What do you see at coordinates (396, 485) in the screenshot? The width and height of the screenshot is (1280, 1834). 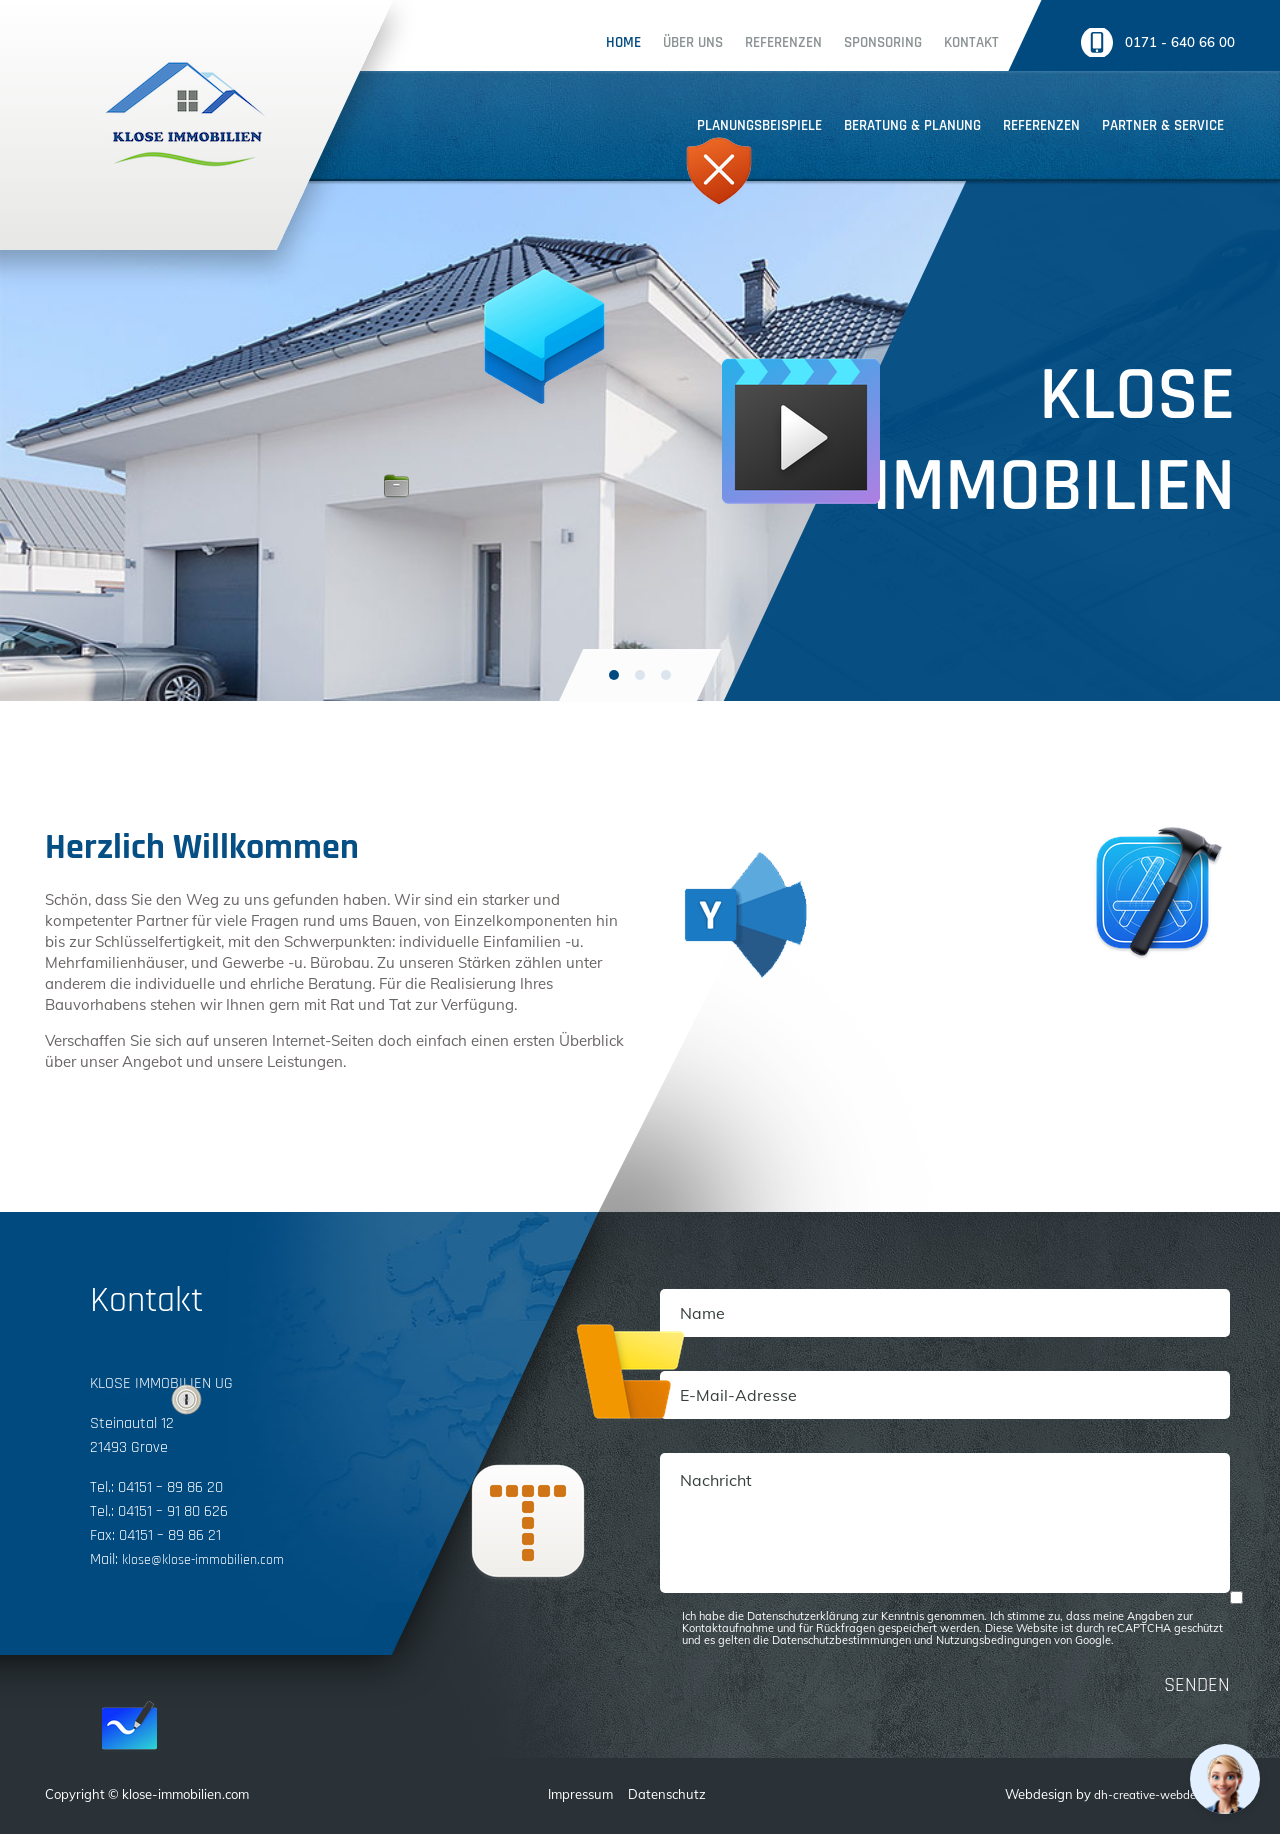 I see `open file manager application` at bounding box center [396, 485].